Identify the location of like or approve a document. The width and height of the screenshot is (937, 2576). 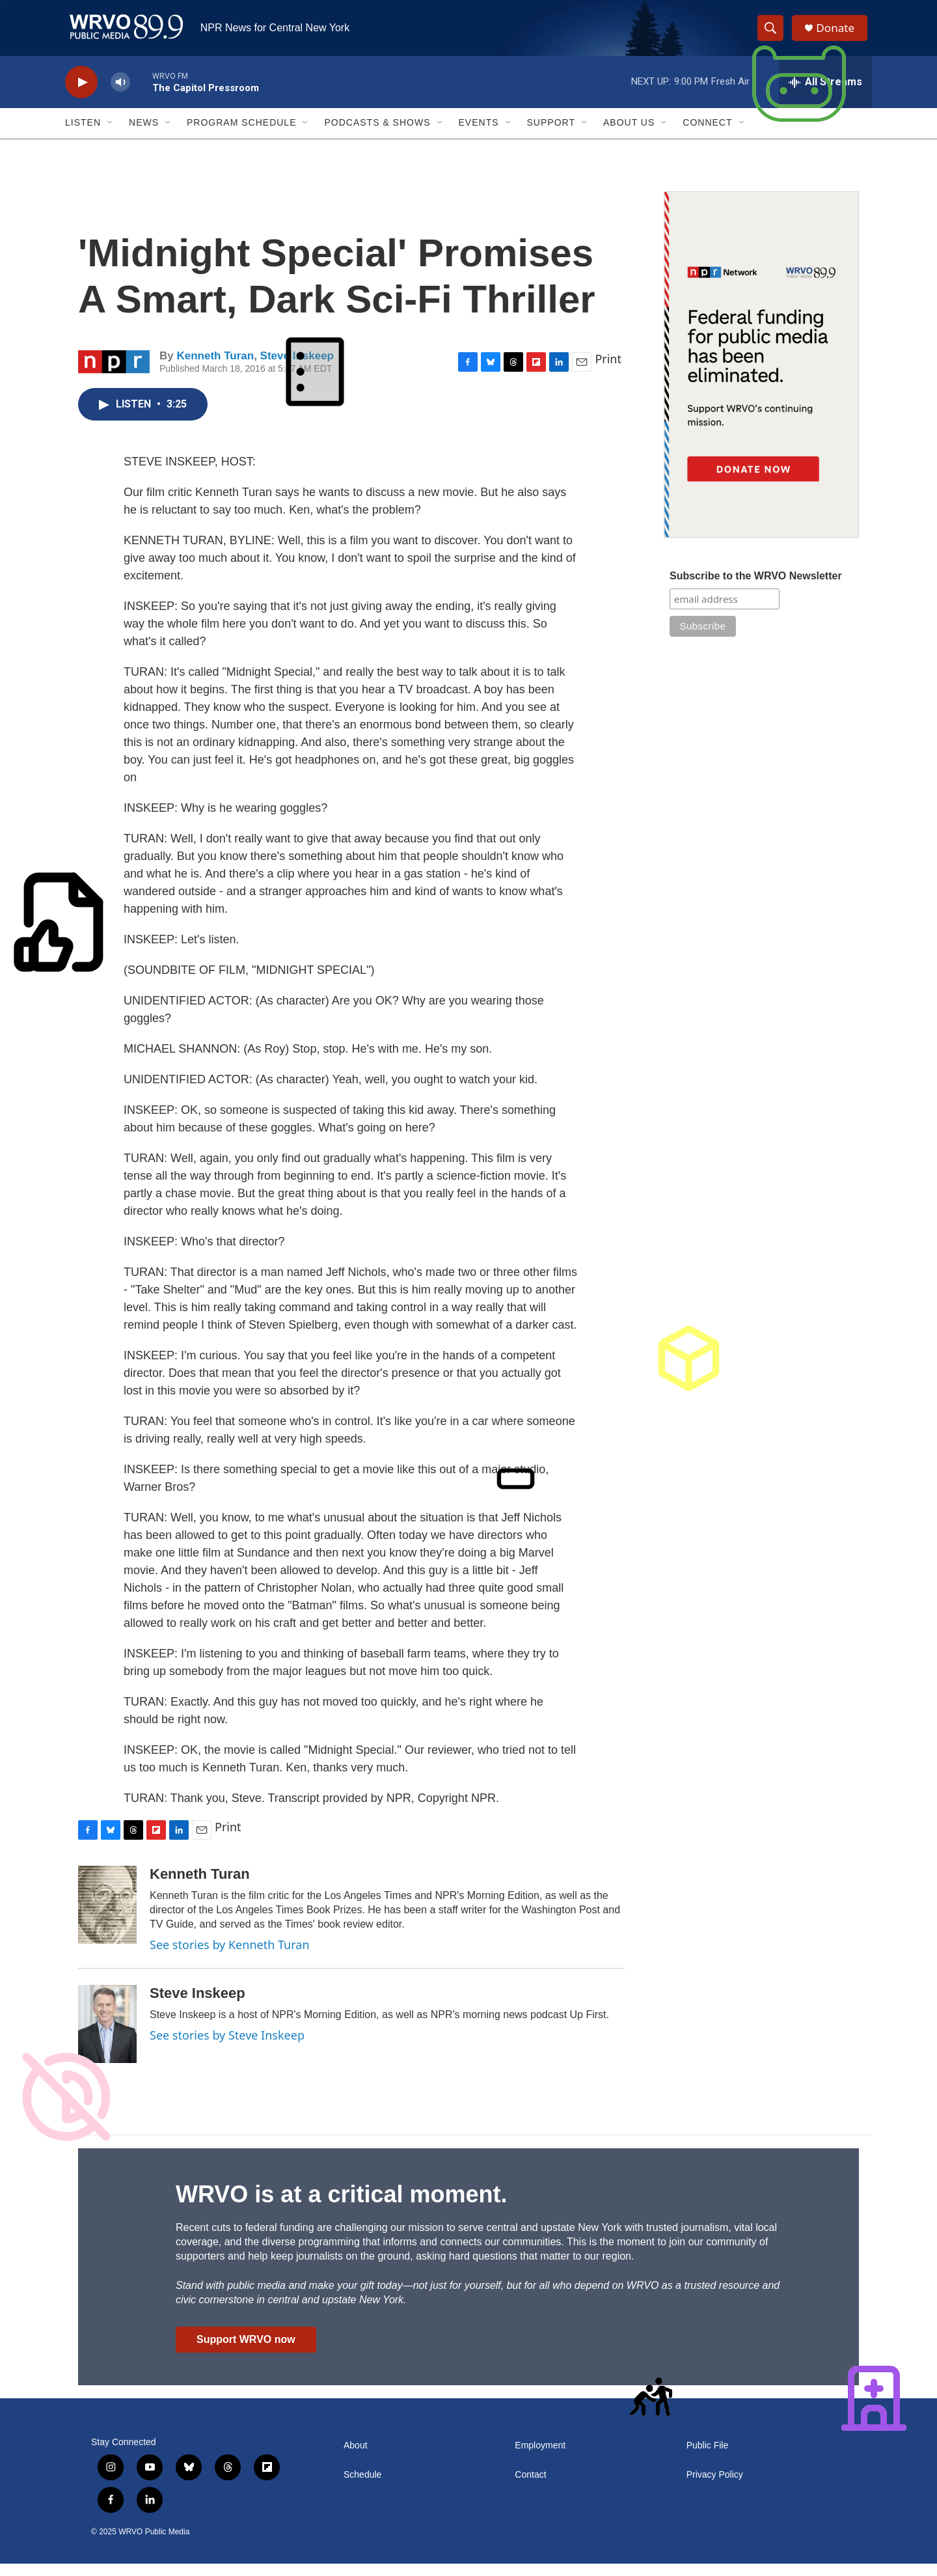
(63, 922).